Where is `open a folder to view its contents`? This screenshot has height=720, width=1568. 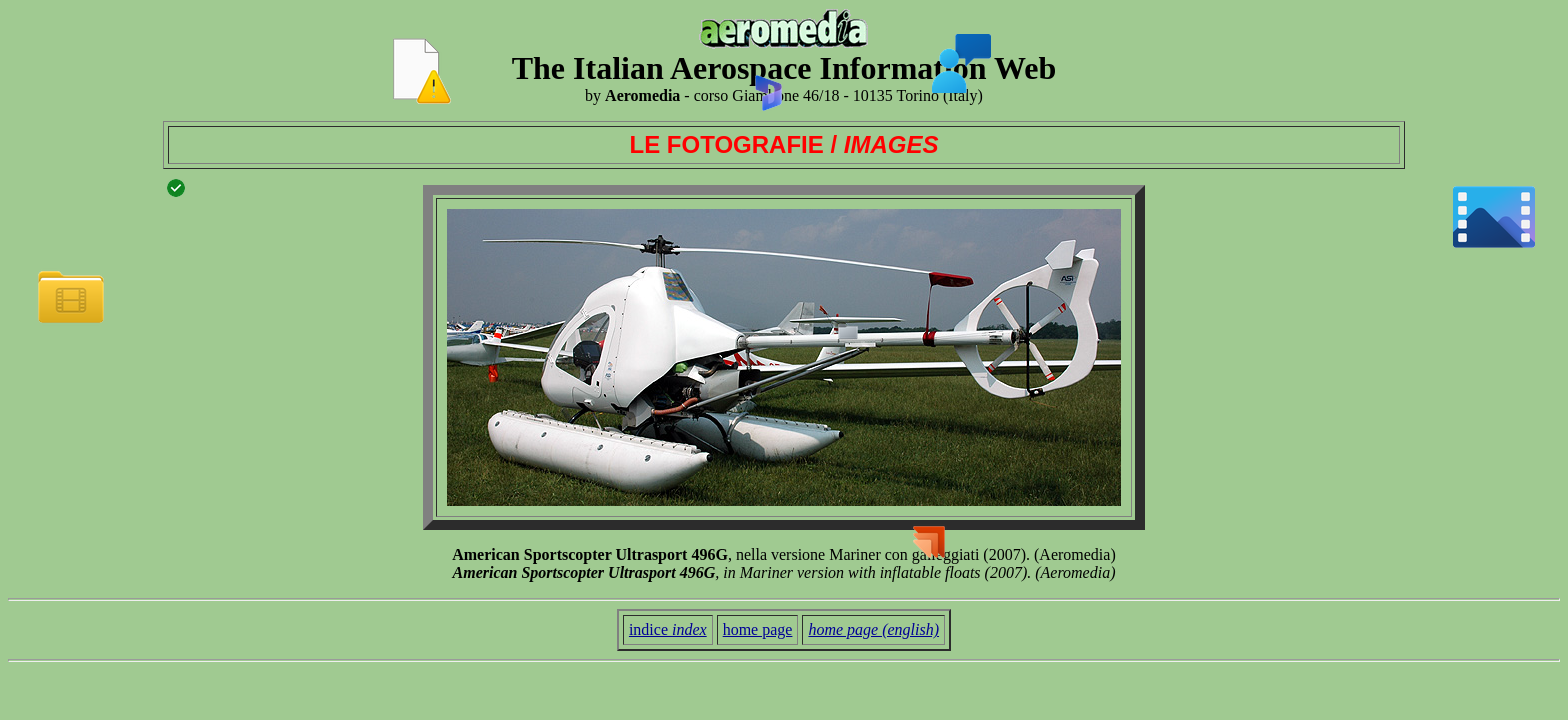
open a folder to view its contents is located at coordinates (848, 332).